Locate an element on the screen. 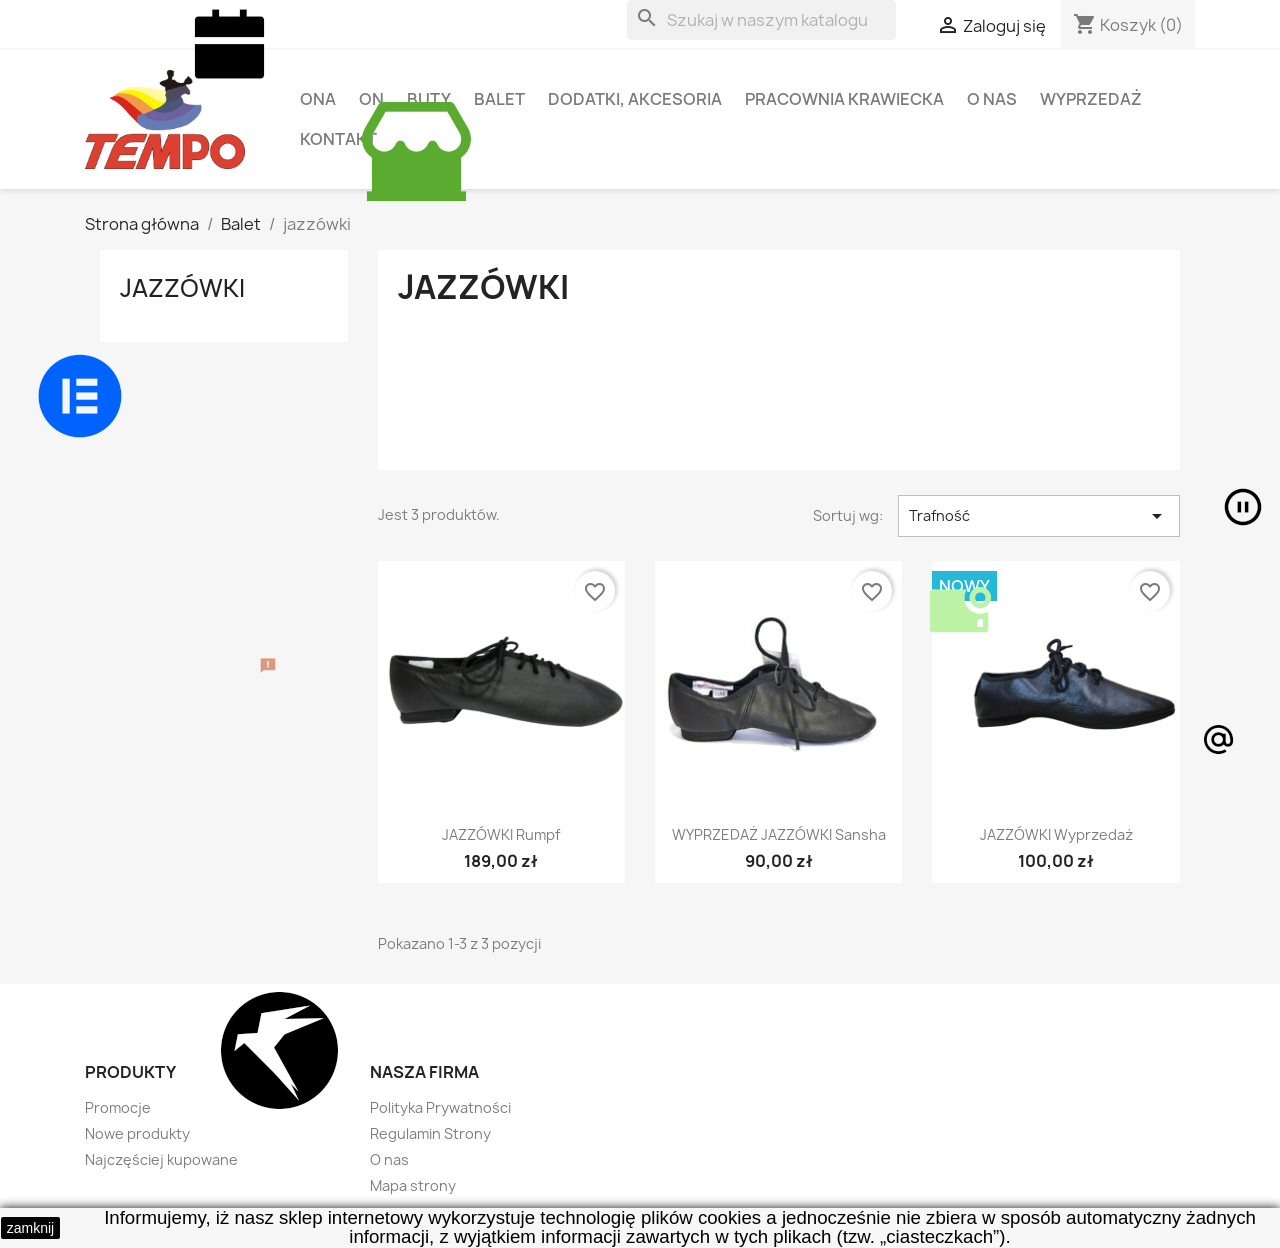 Image resolution: width=1280 pixels, height=1248 pixels. submit feedback or report an issue is located at coordinates (268, 665).